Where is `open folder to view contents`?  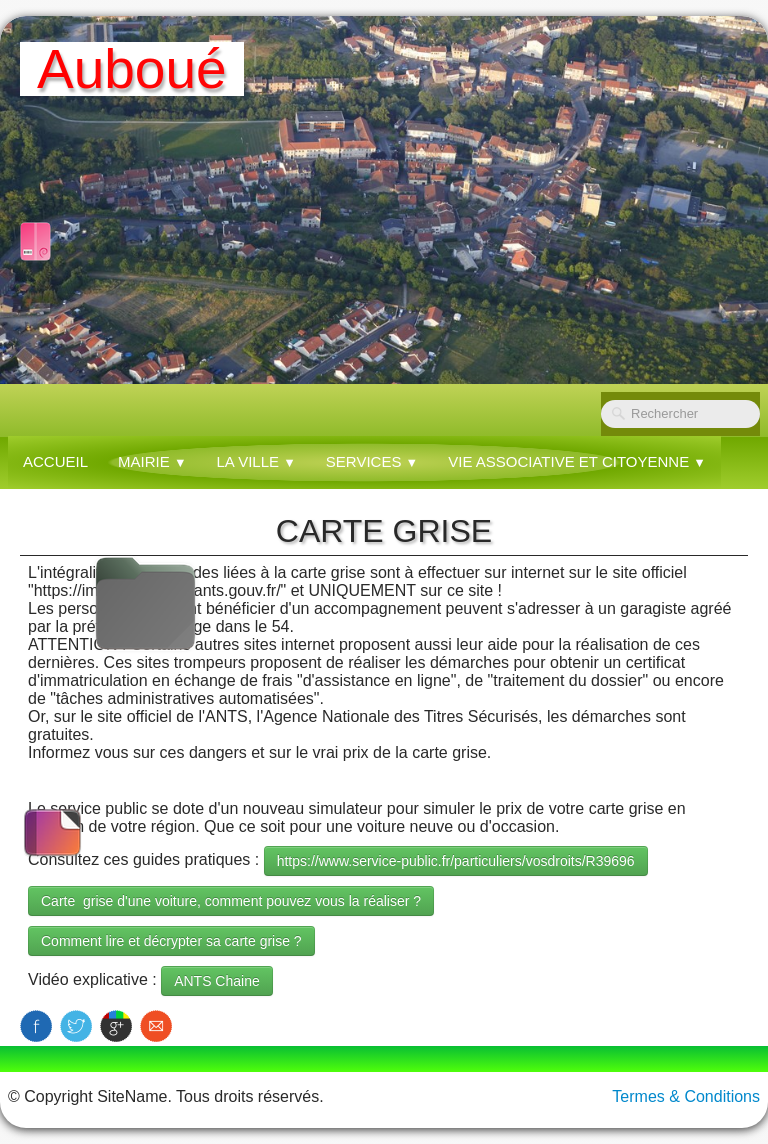
open folder to view contents is located at coordinates (145, 603).